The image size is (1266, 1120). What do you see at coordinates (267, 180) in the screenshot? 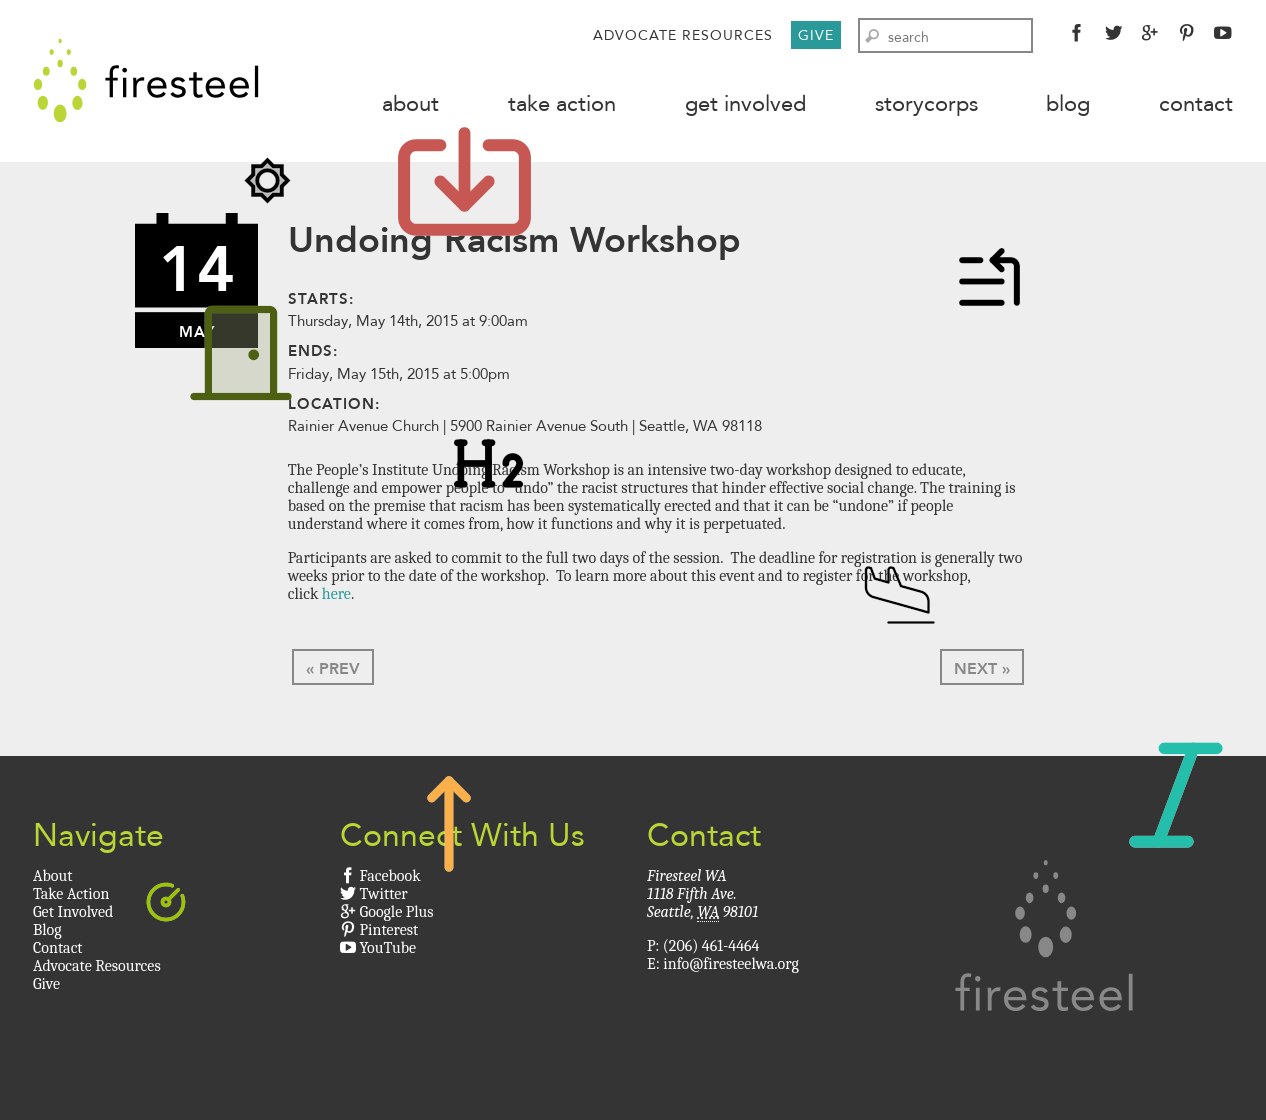
I see `decrease screen brightness` at bounding box center [267, 180].